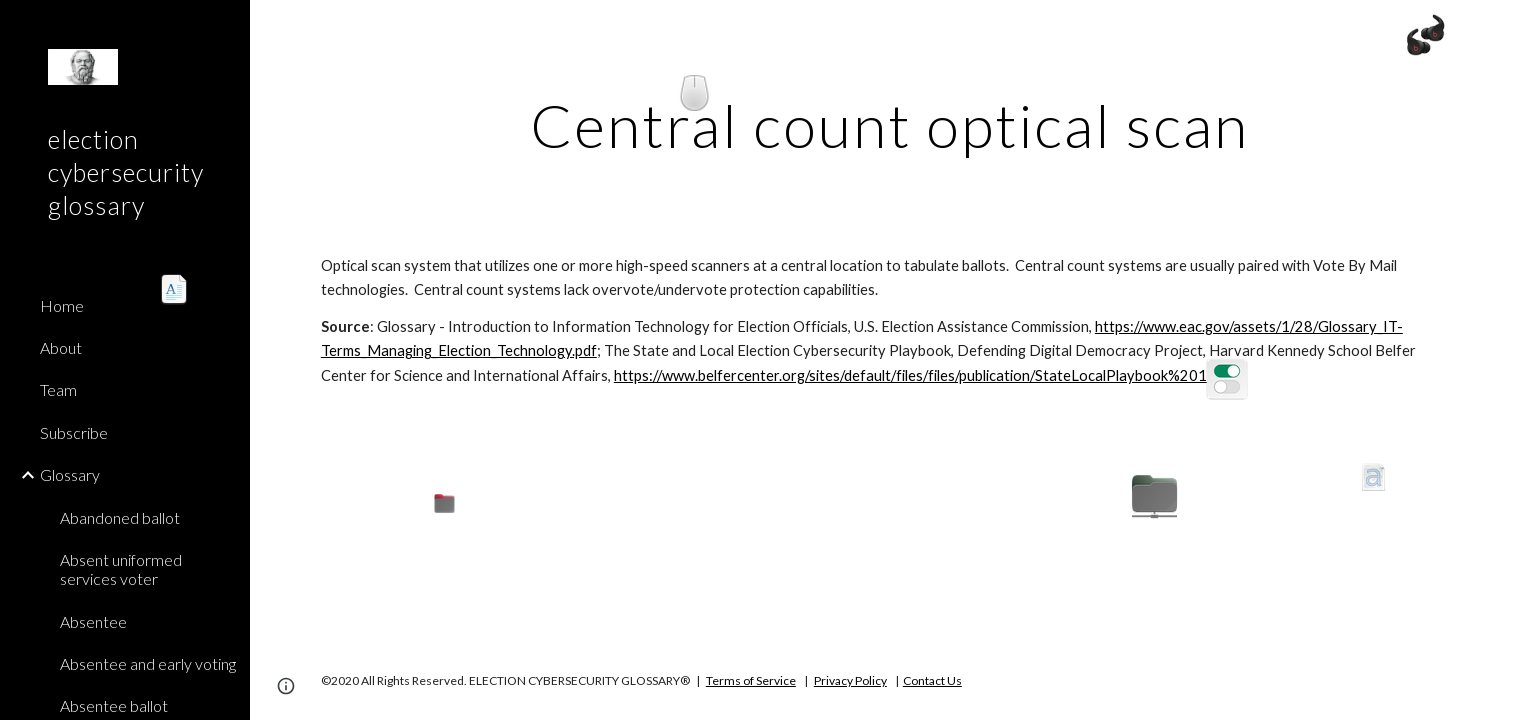  What do you see at coordinates (1425, 35) in the screenshot?
I see `connect beats fit pro earbuds via bluetooth` at bounding box center [1425, 35].